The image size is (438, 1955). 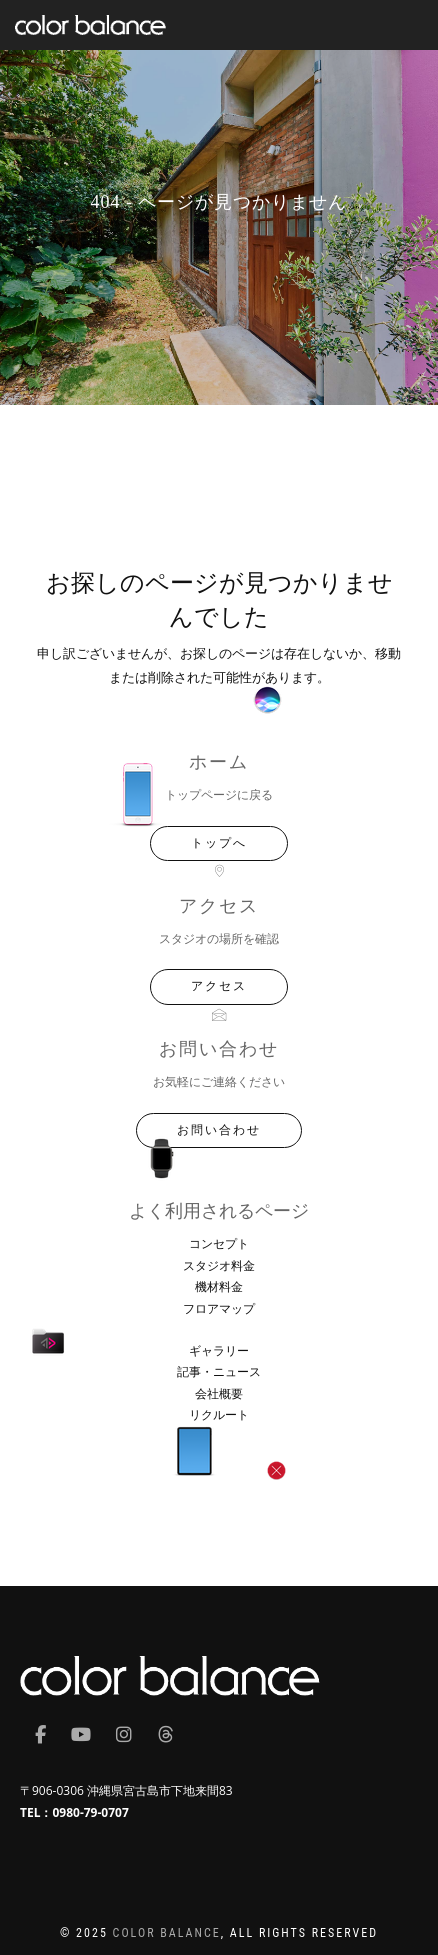 I want to click on manage connected Apple Watch device, so click(x=161, y=1158).